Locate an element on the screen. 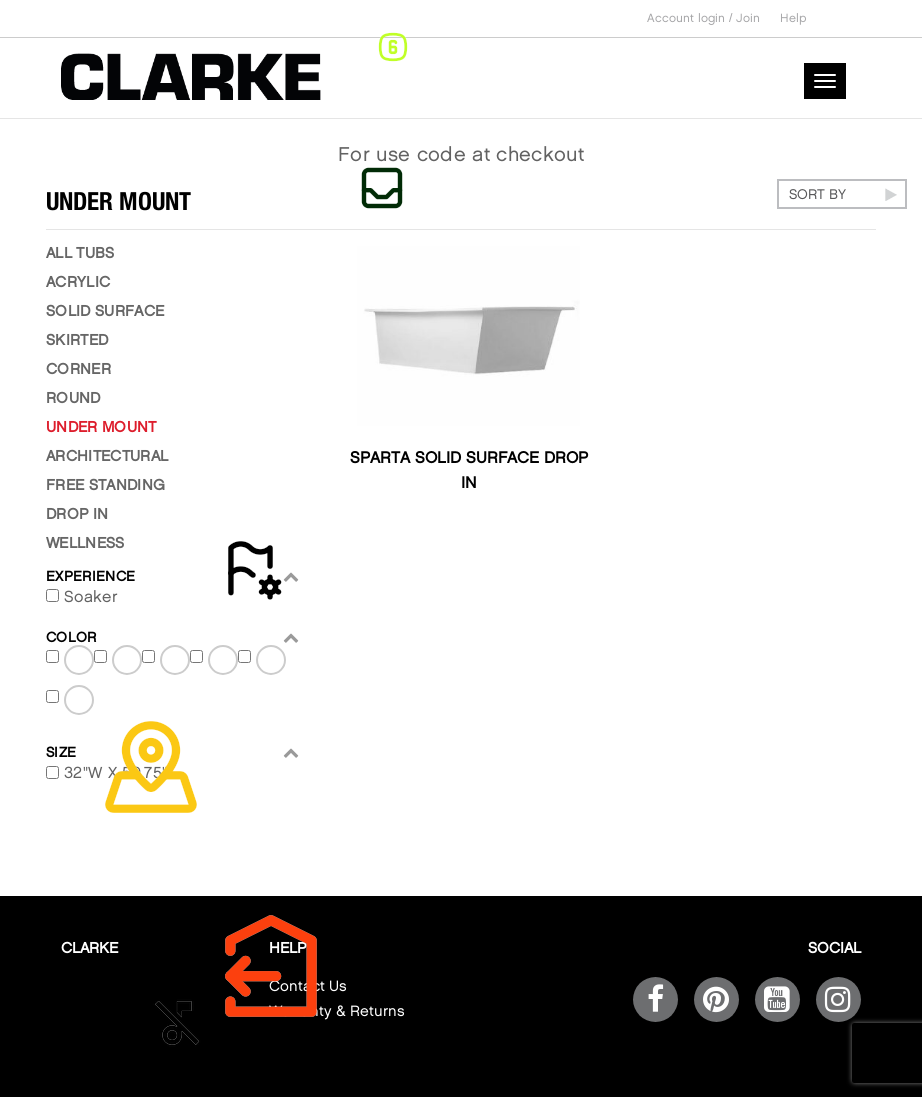 The image size is (922, 1097). indicates step 6 in a multi-step process is located at coordinates (393, 47).